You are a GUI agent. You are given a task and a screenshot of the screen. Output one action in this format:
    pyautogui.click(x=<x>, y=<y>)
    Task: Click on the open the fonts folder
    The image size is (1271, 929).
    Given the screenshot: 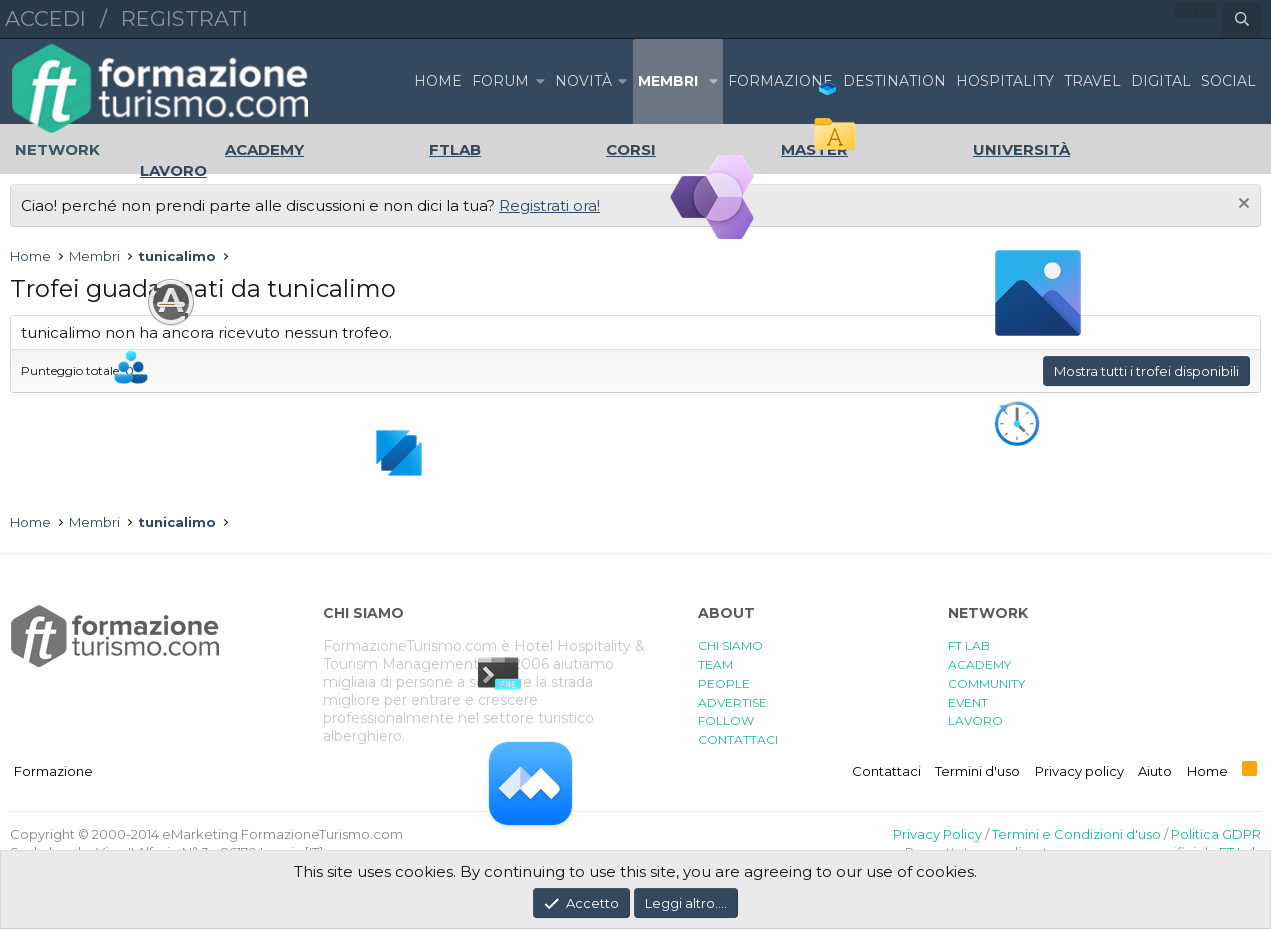 What is the action you would take?
    pyautogui.click(x=835, y=135)
    